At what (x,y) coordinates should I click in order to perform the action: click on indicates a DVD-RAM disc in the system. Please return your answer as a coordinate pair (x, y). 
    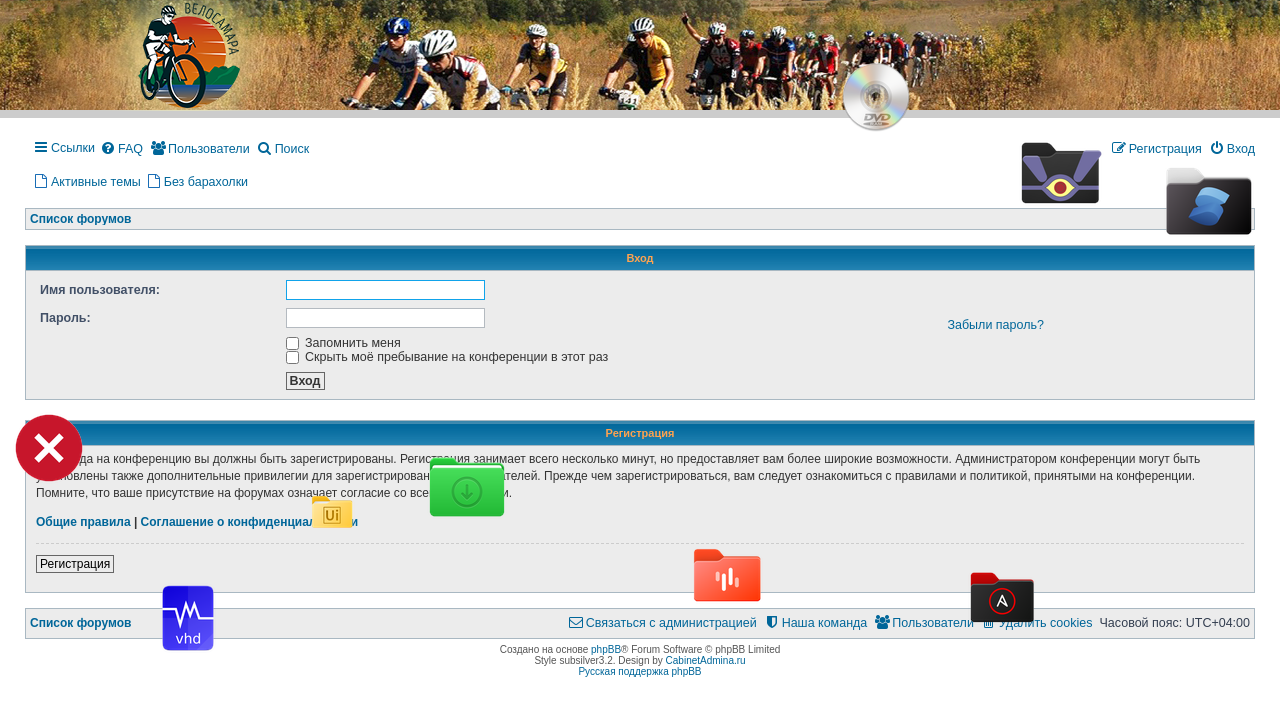
    Looking at the image, I should click on (876, 98).